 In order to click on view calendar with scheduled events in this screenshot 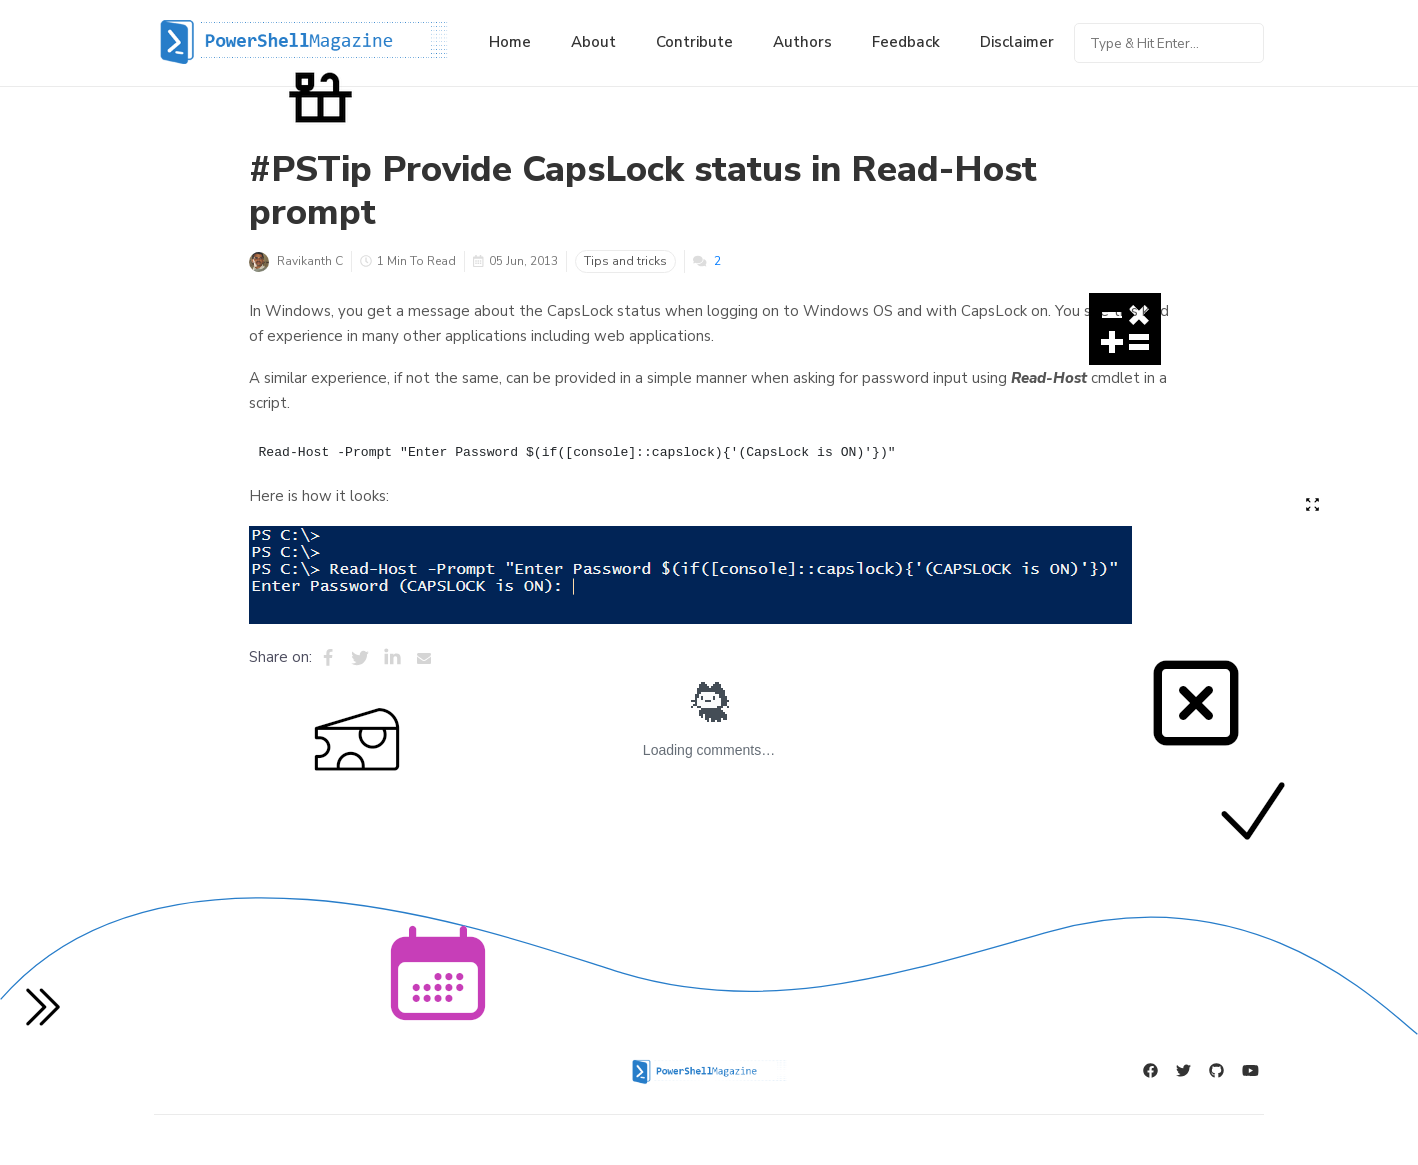, I will do `click(438, 973)`.